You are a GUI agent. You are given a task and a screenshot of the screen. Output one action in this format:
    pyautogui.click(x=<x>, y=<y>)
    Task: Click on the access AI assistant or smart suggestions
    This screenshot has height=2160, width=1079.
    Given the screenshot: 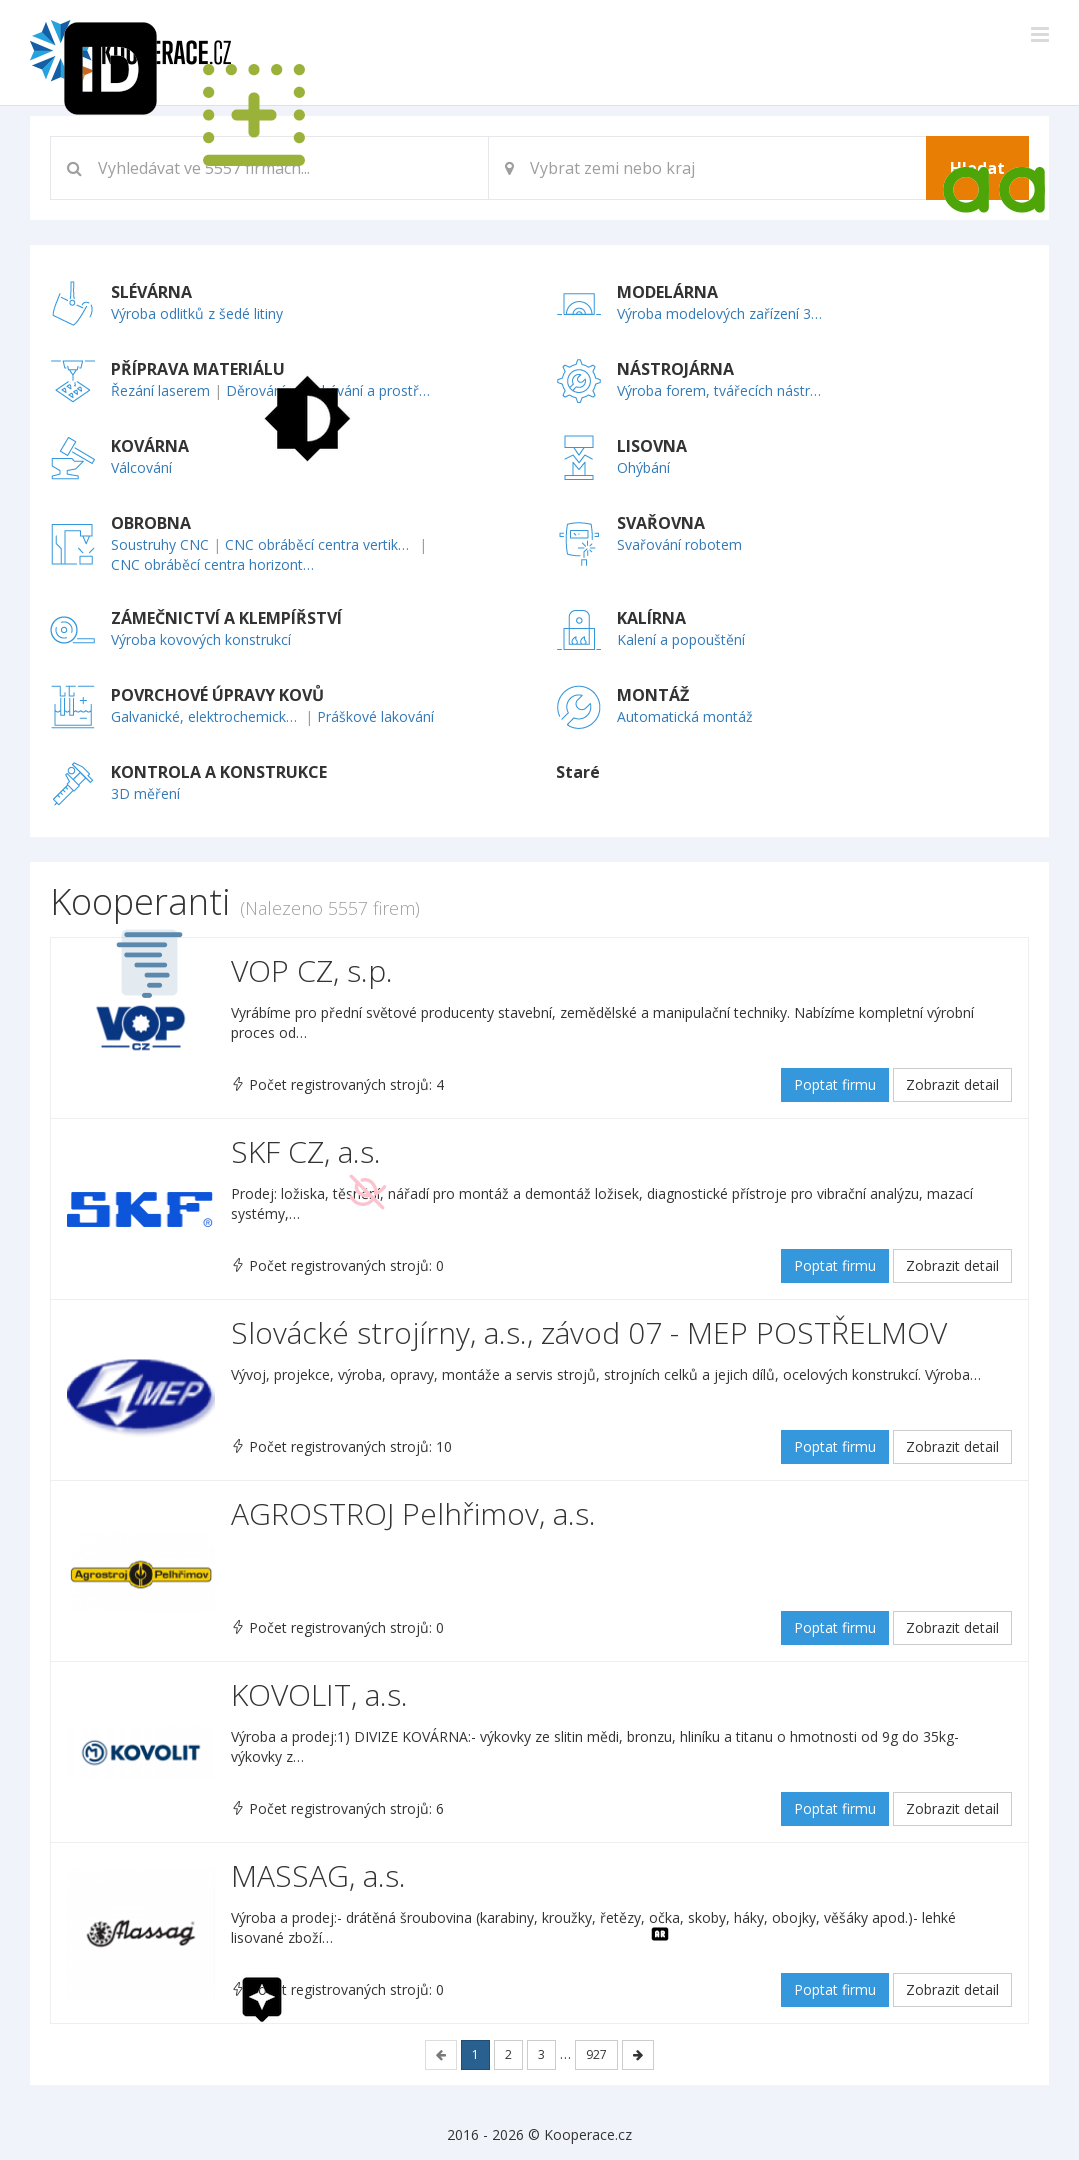 What is the action you would take?
    pyautogui.click(x=262, y=1999)
    